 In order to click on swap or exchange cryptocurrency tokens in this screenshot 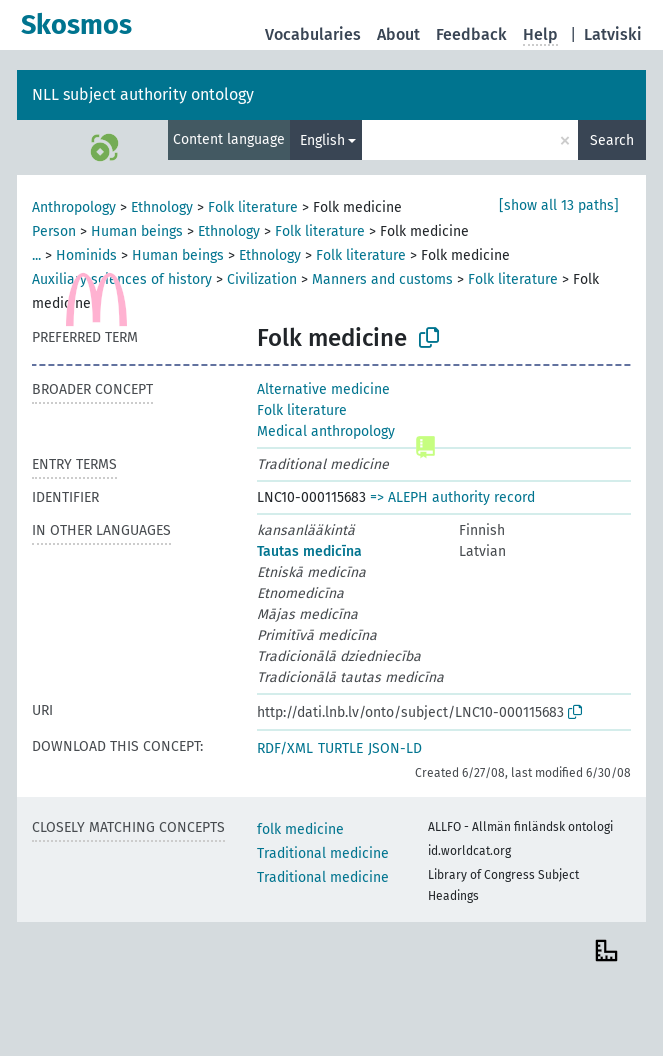, I will do `click(104, 147)`.